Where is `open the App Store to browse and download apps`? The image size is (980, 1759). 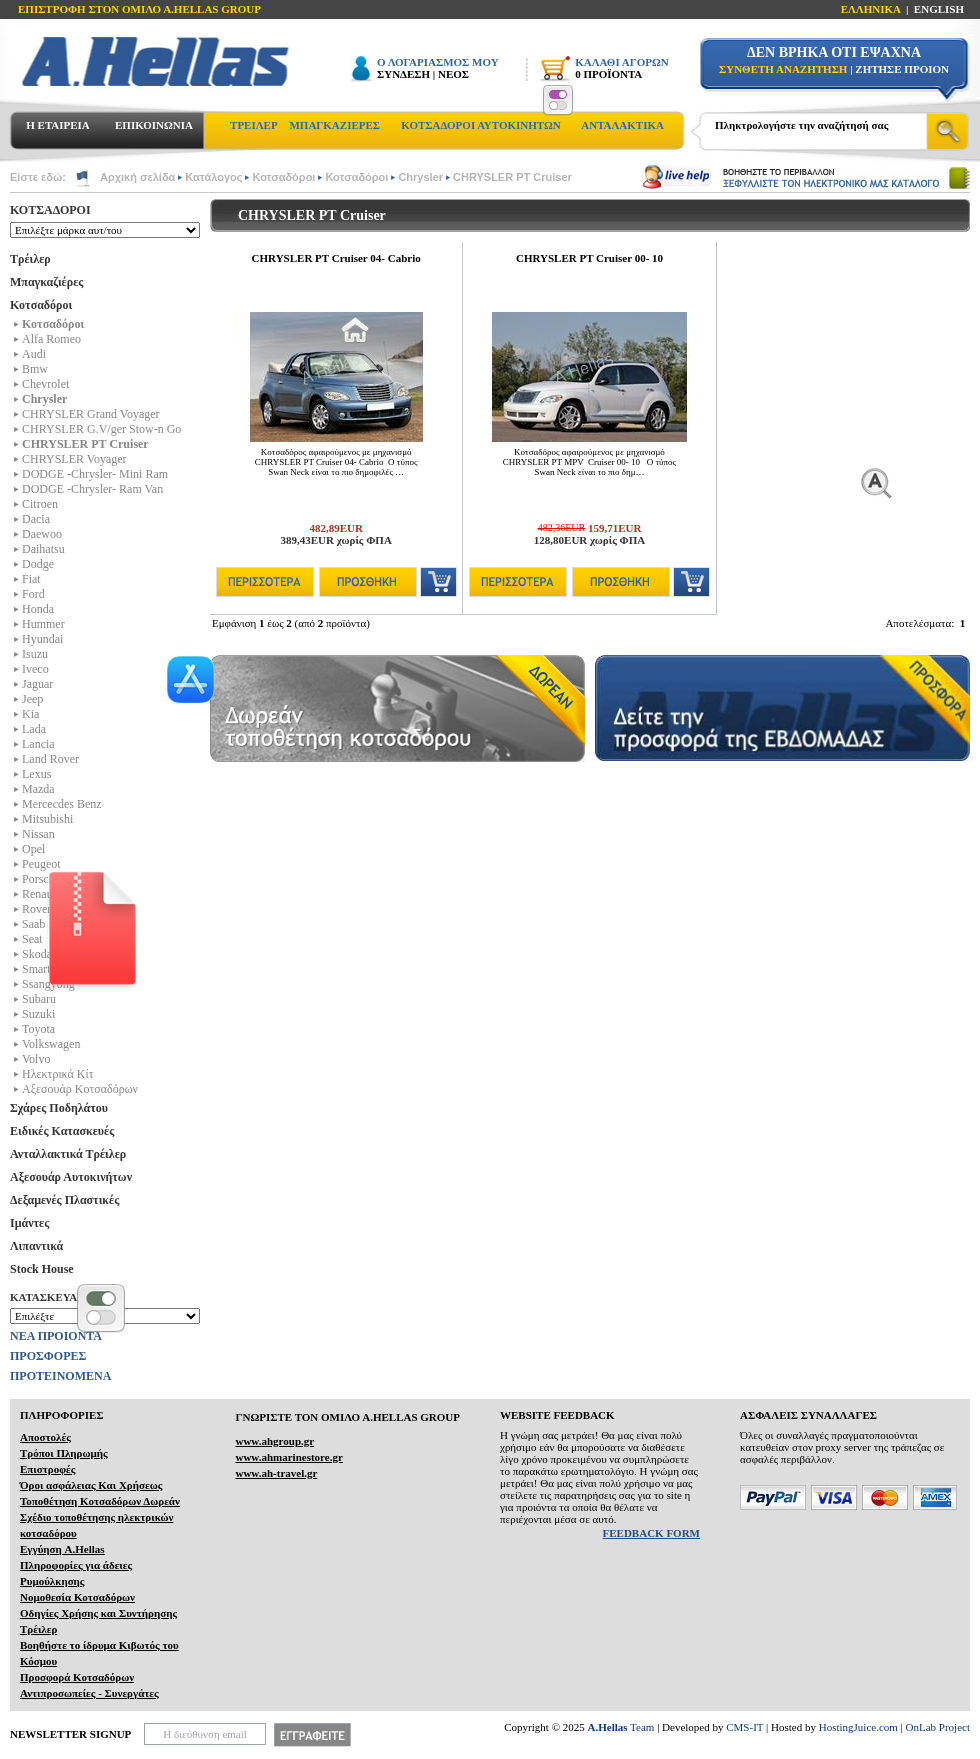
open the App Store to browse and download apps is located at coordinates (190, 679).